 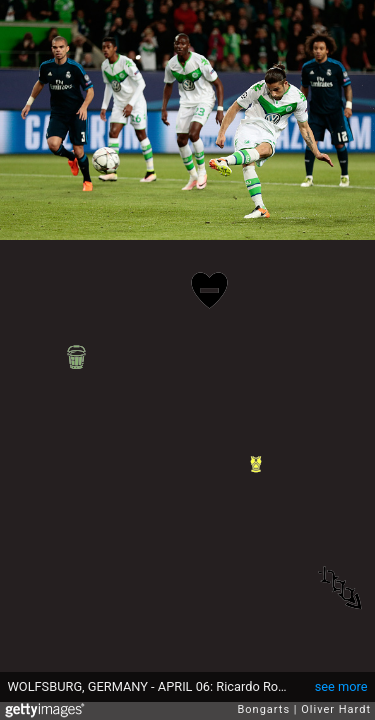 What do you see at coordinates (209, 290) in the screenshot?
I see `remove from favorites` at bounding box center [209, 290].